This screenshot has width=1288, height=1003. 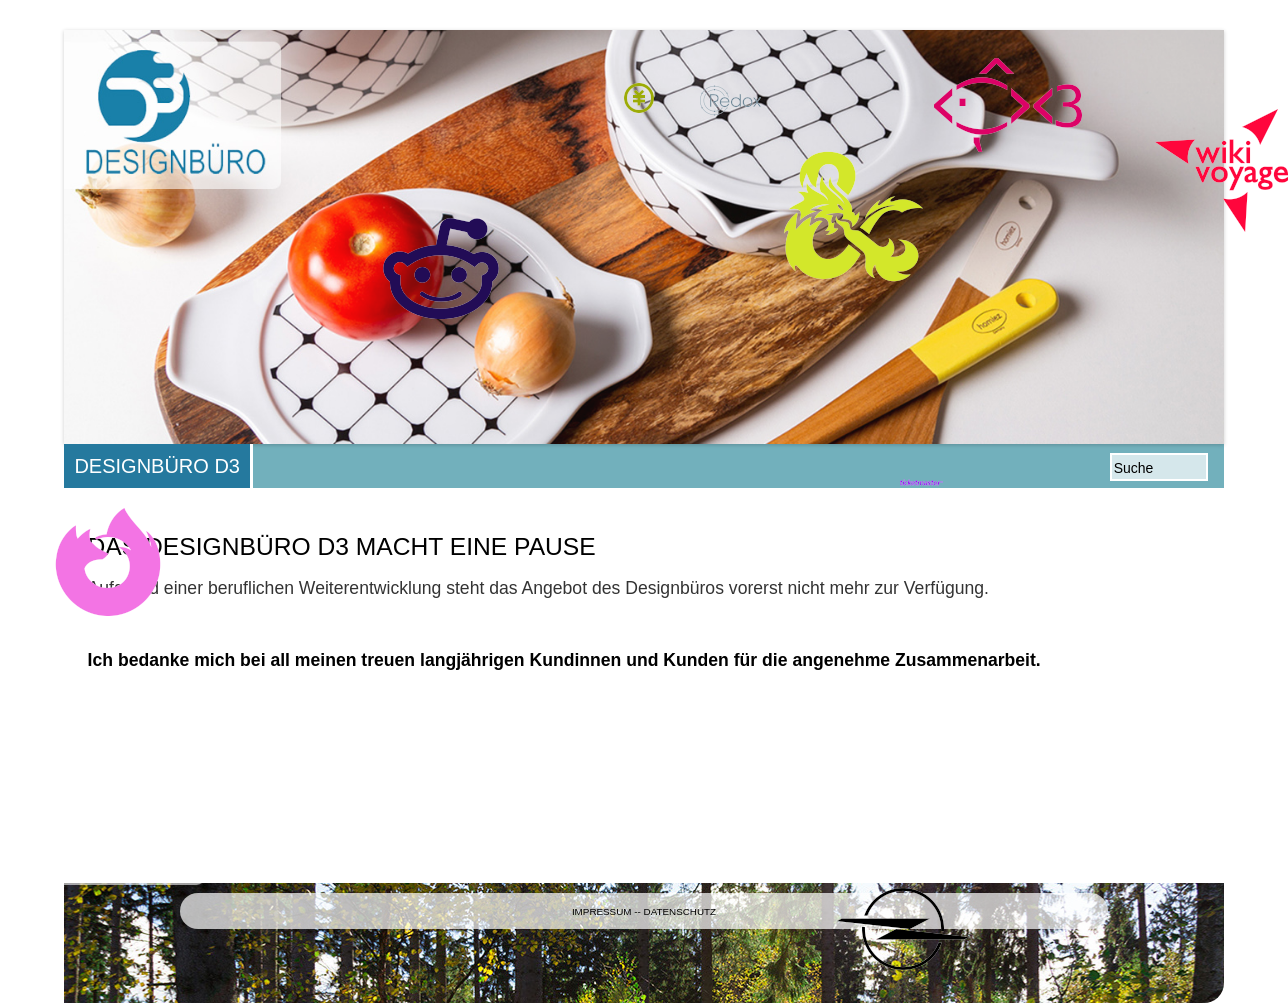 What do you see at coordinates (441, 267) in the screenshot?
I see `open the Reddit app` at bounding box center [441, 267].